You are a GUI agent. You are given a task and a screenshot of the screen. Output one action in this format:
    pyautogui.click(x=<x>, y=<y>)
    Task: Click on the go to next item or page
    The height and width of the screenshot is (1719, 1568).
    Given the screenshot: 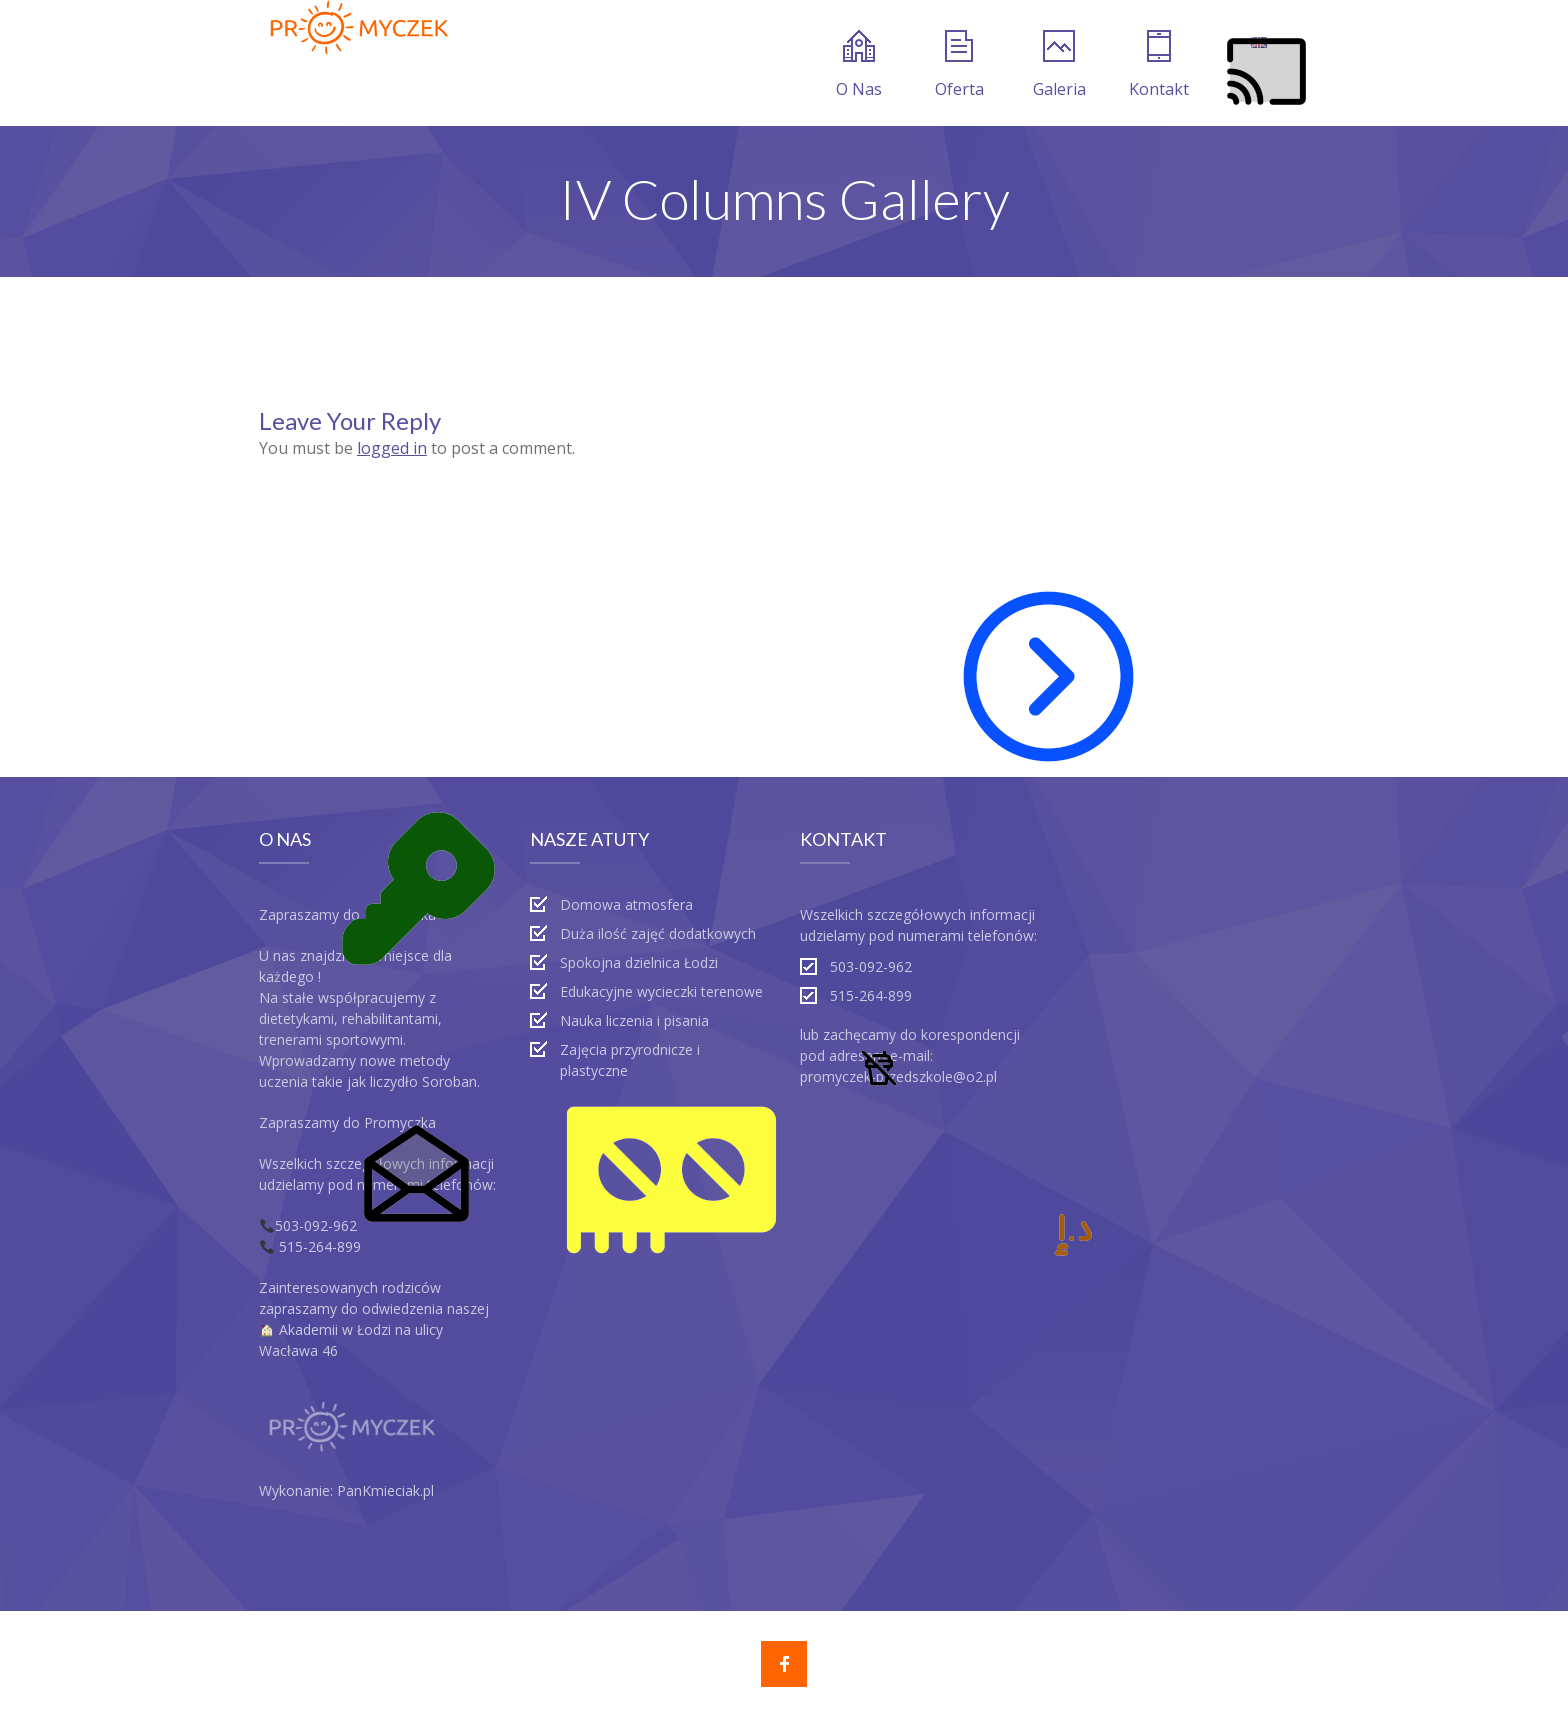 What is the action you would take?
    pyautogui.click(x=1048, y=676)
    